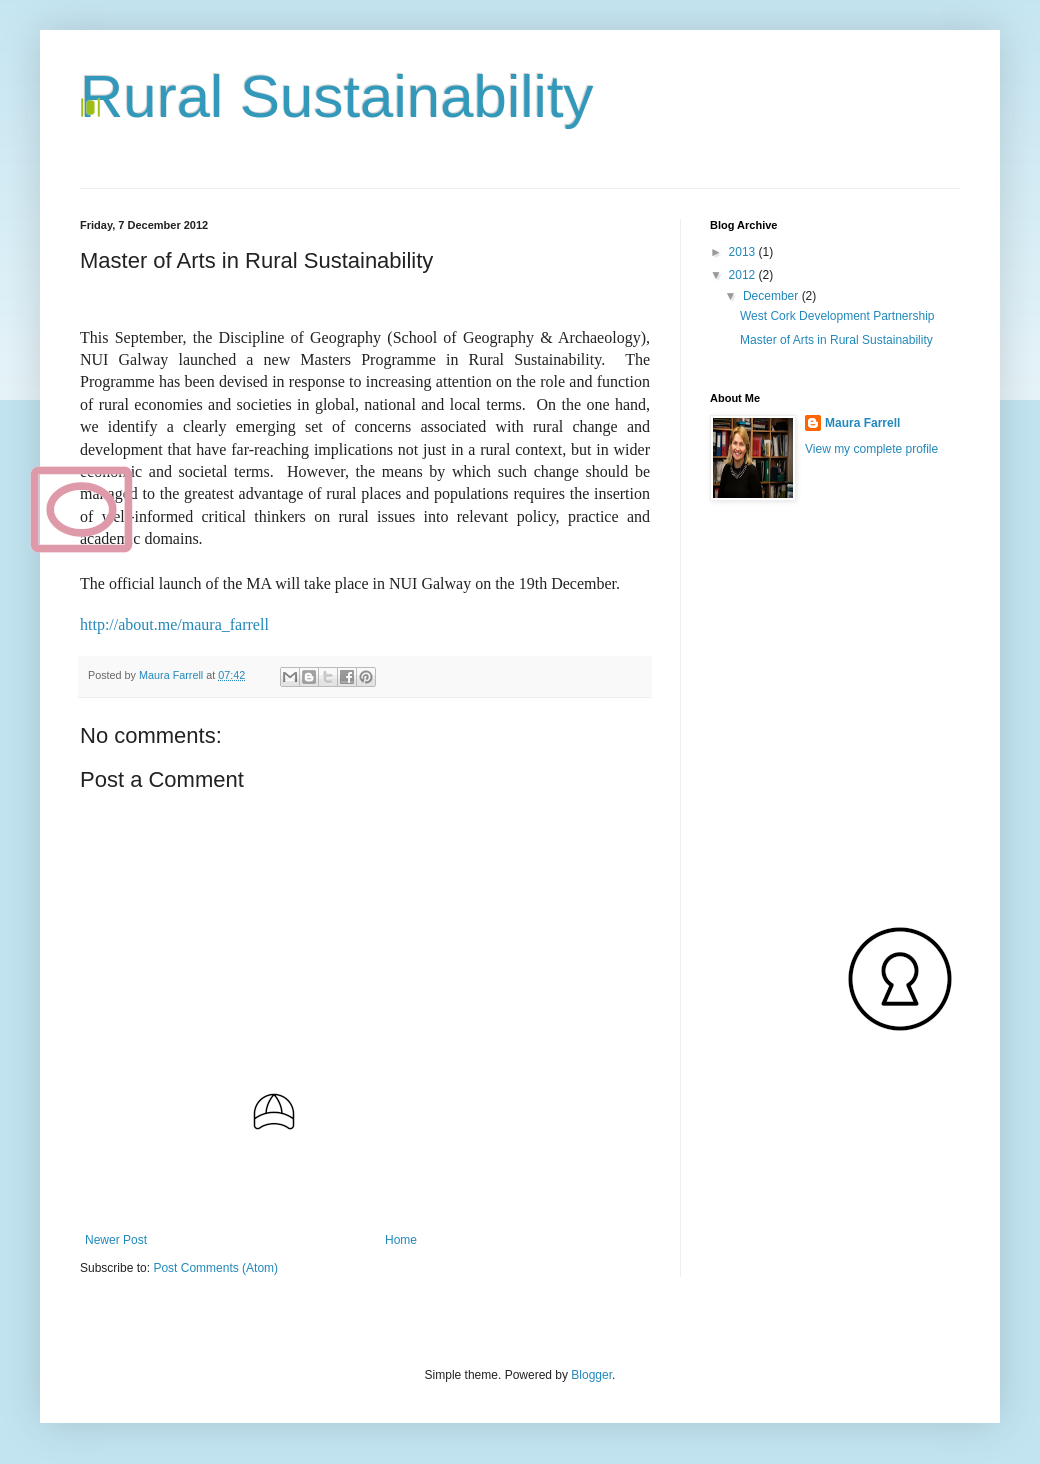  Describe the element at coordinates (81, 509) in the screenshot. I see `apply vignette effect to photo` at that location.